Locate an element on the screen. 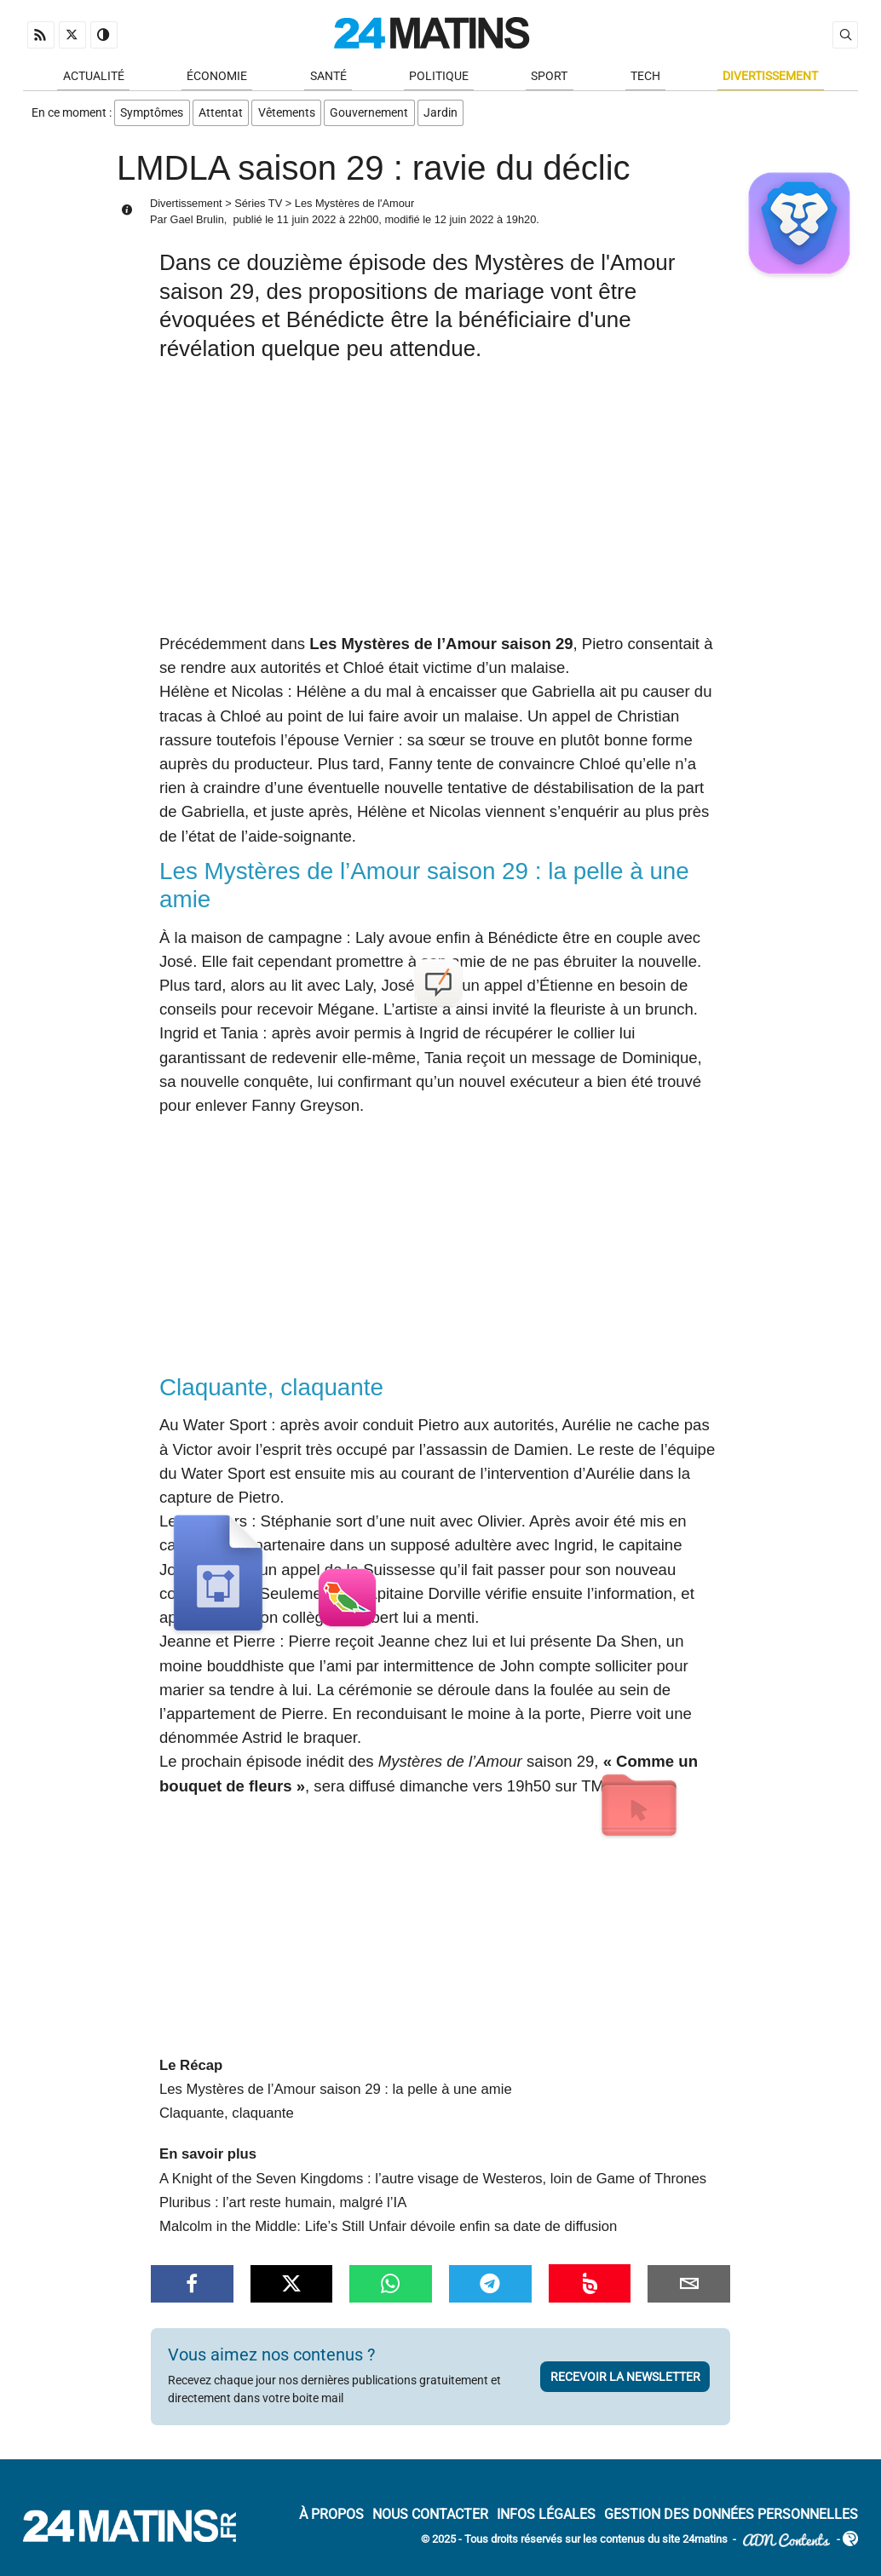 This screenshot has height=2576, width=881. open brave browser developer edition is located at coordinates (799, 223).